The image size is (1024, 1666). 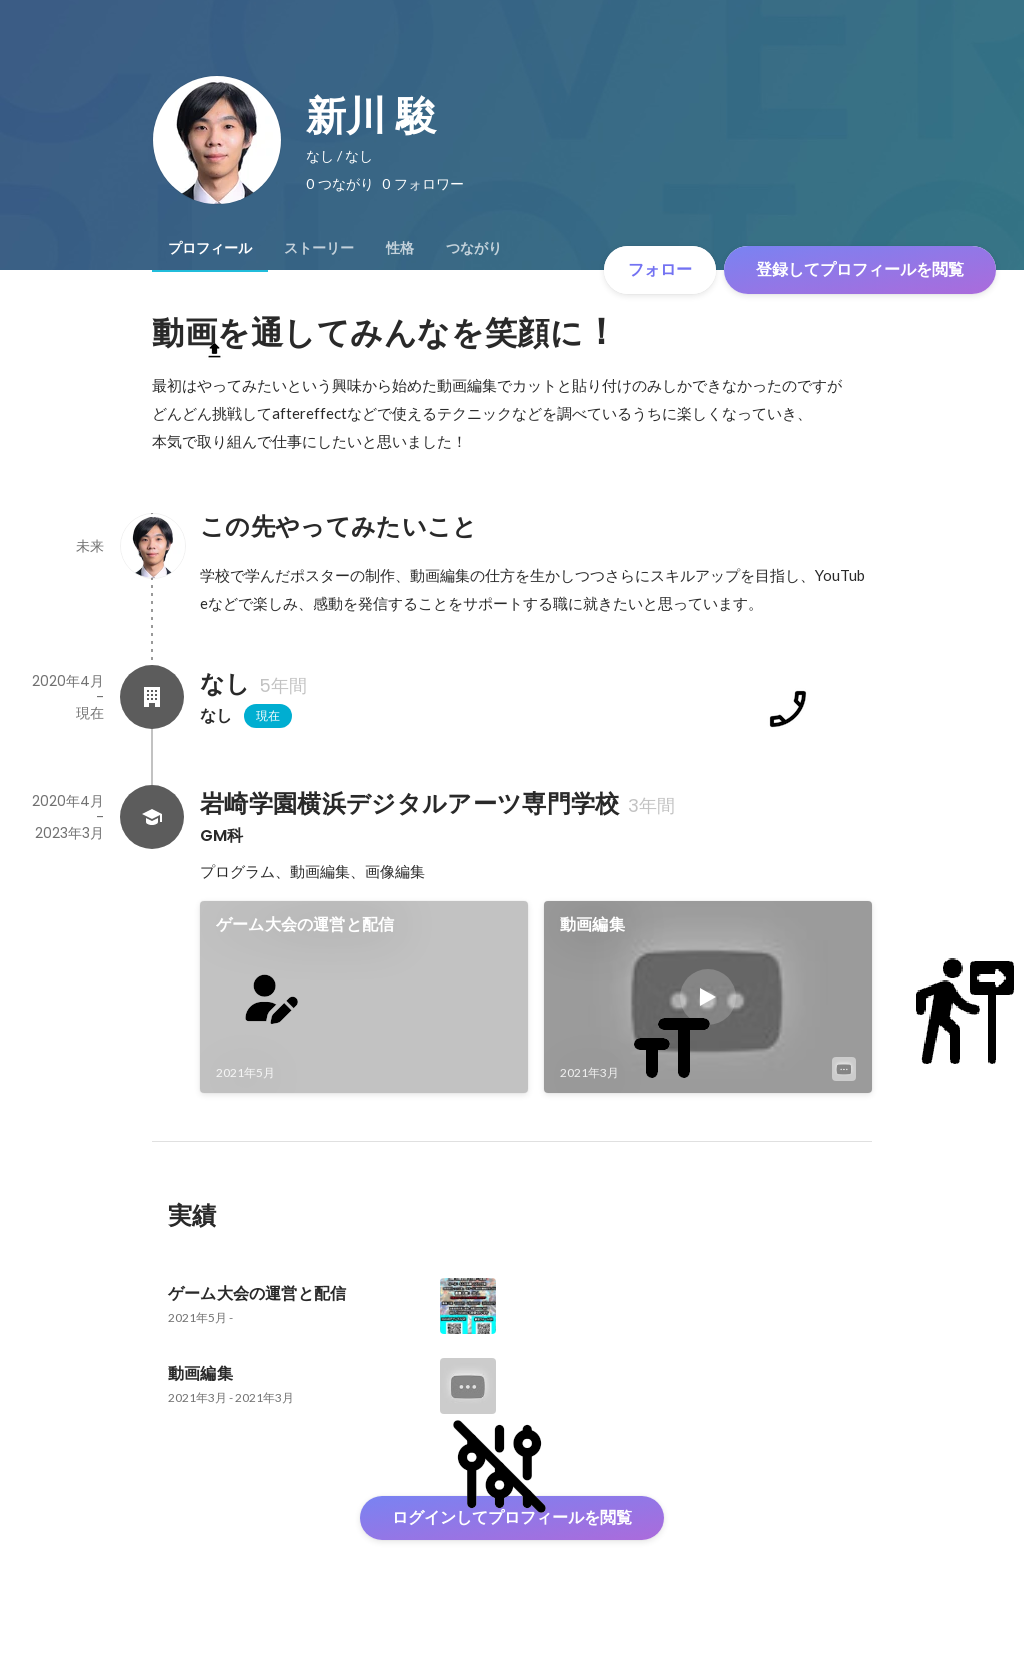 I want to click on edit user profile, so click(x=270, y=997).